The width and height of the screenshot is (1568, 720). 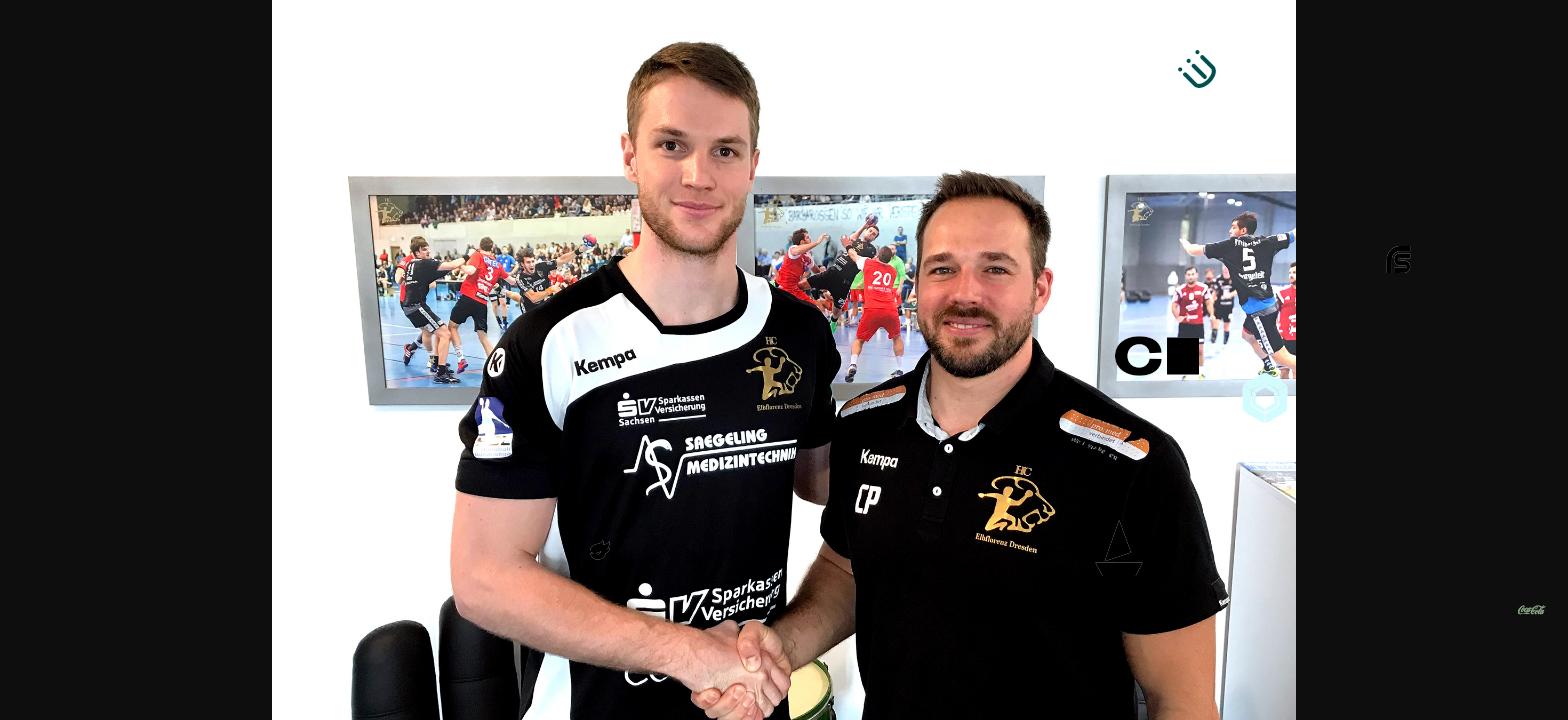 I want to click on i3 window manager logo, so click(x=1197, y=69).